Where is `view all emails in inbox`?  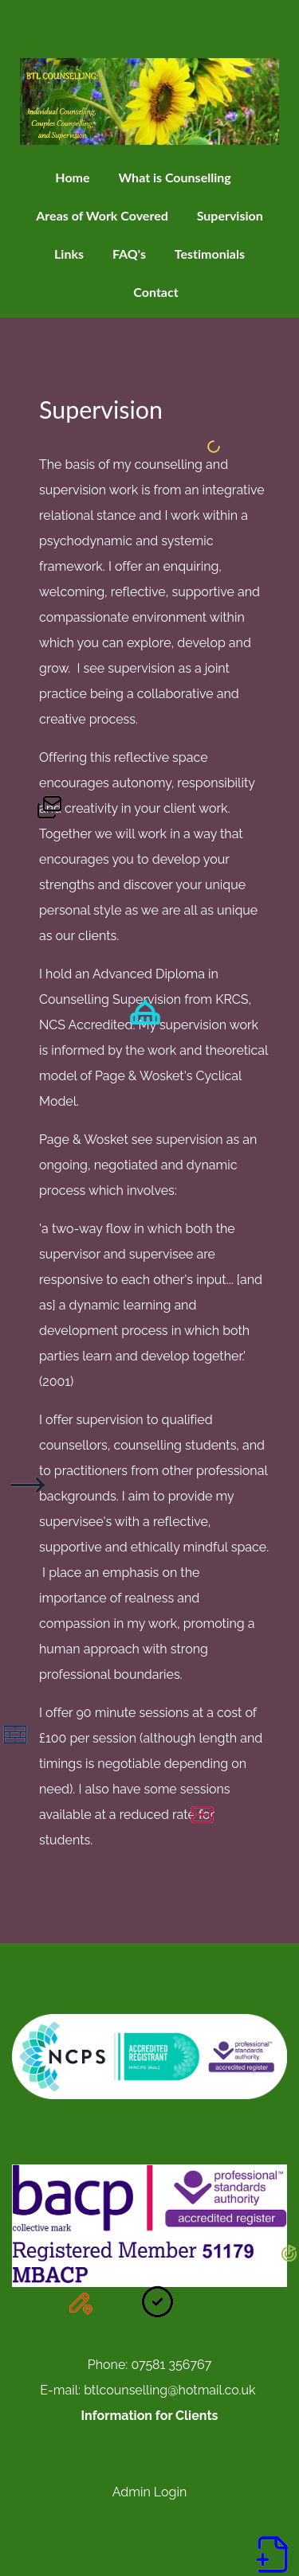 view all emails in inbox is located at coordinates (49, 807).